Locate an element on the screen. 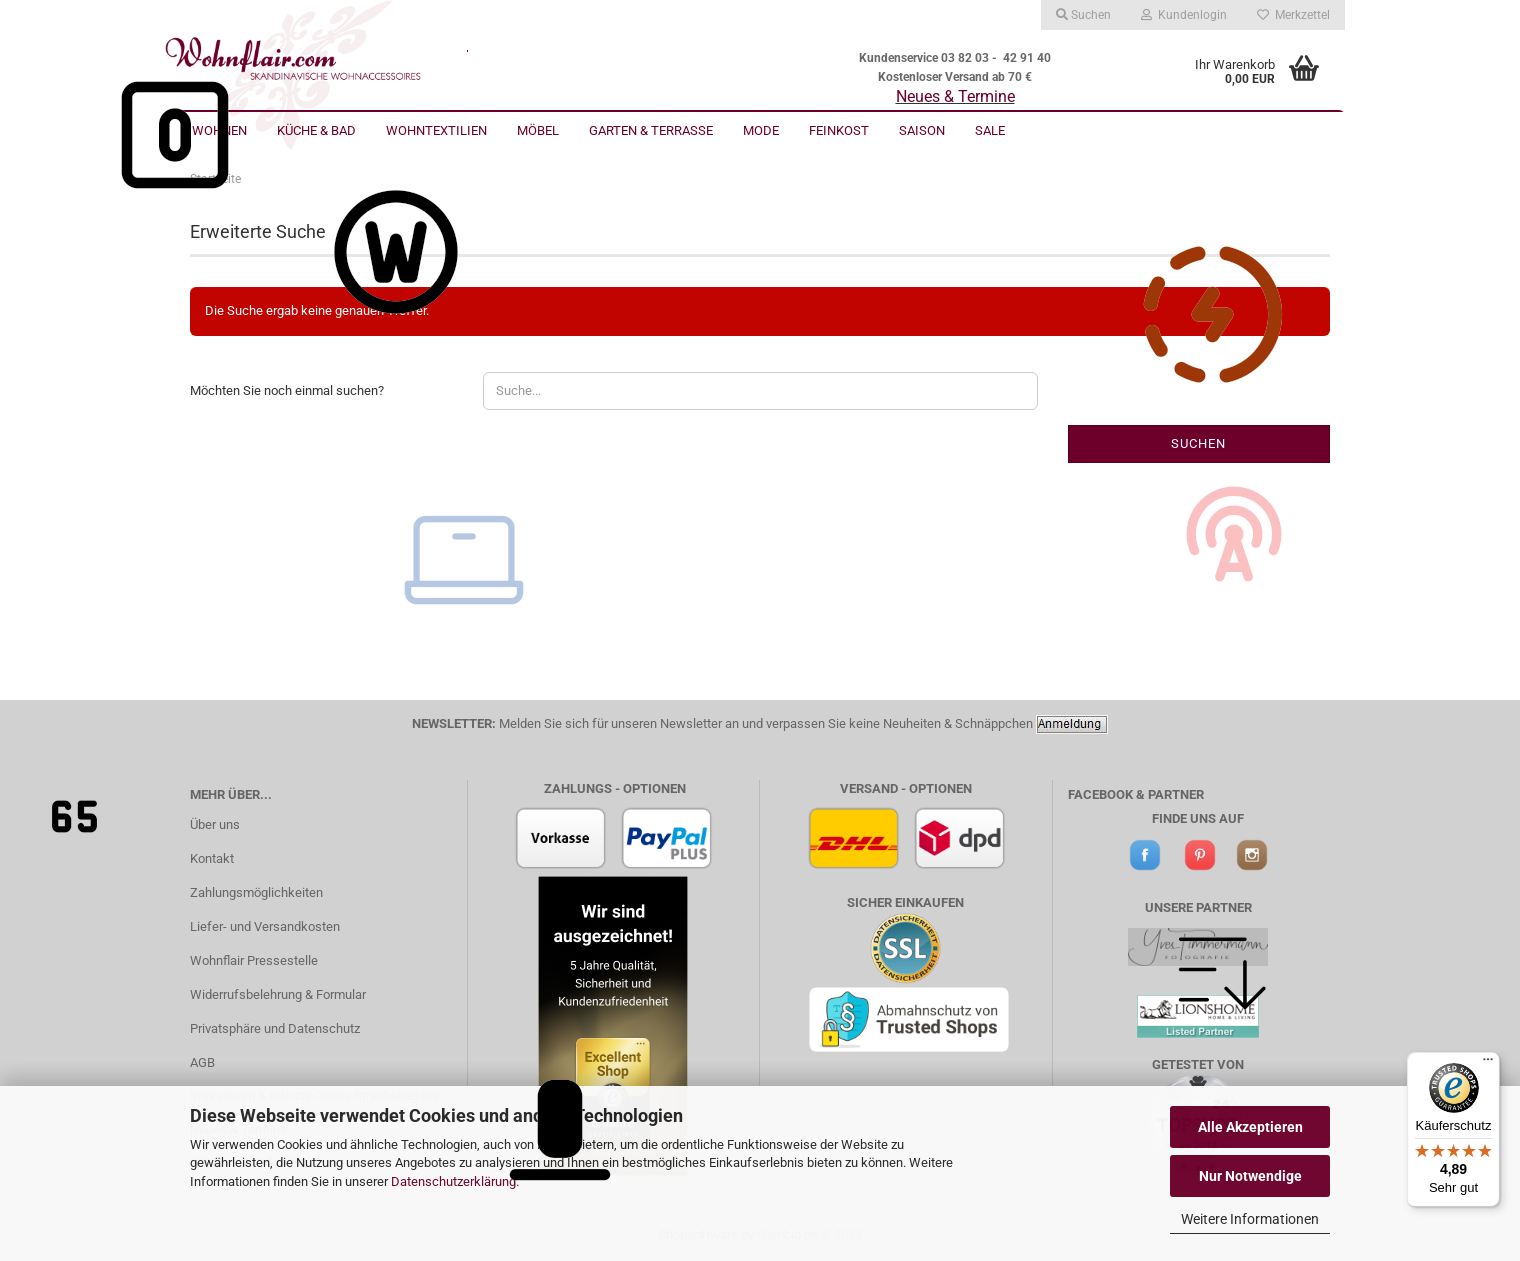  sort items in ascending order is located at coordinates (1218, 969).